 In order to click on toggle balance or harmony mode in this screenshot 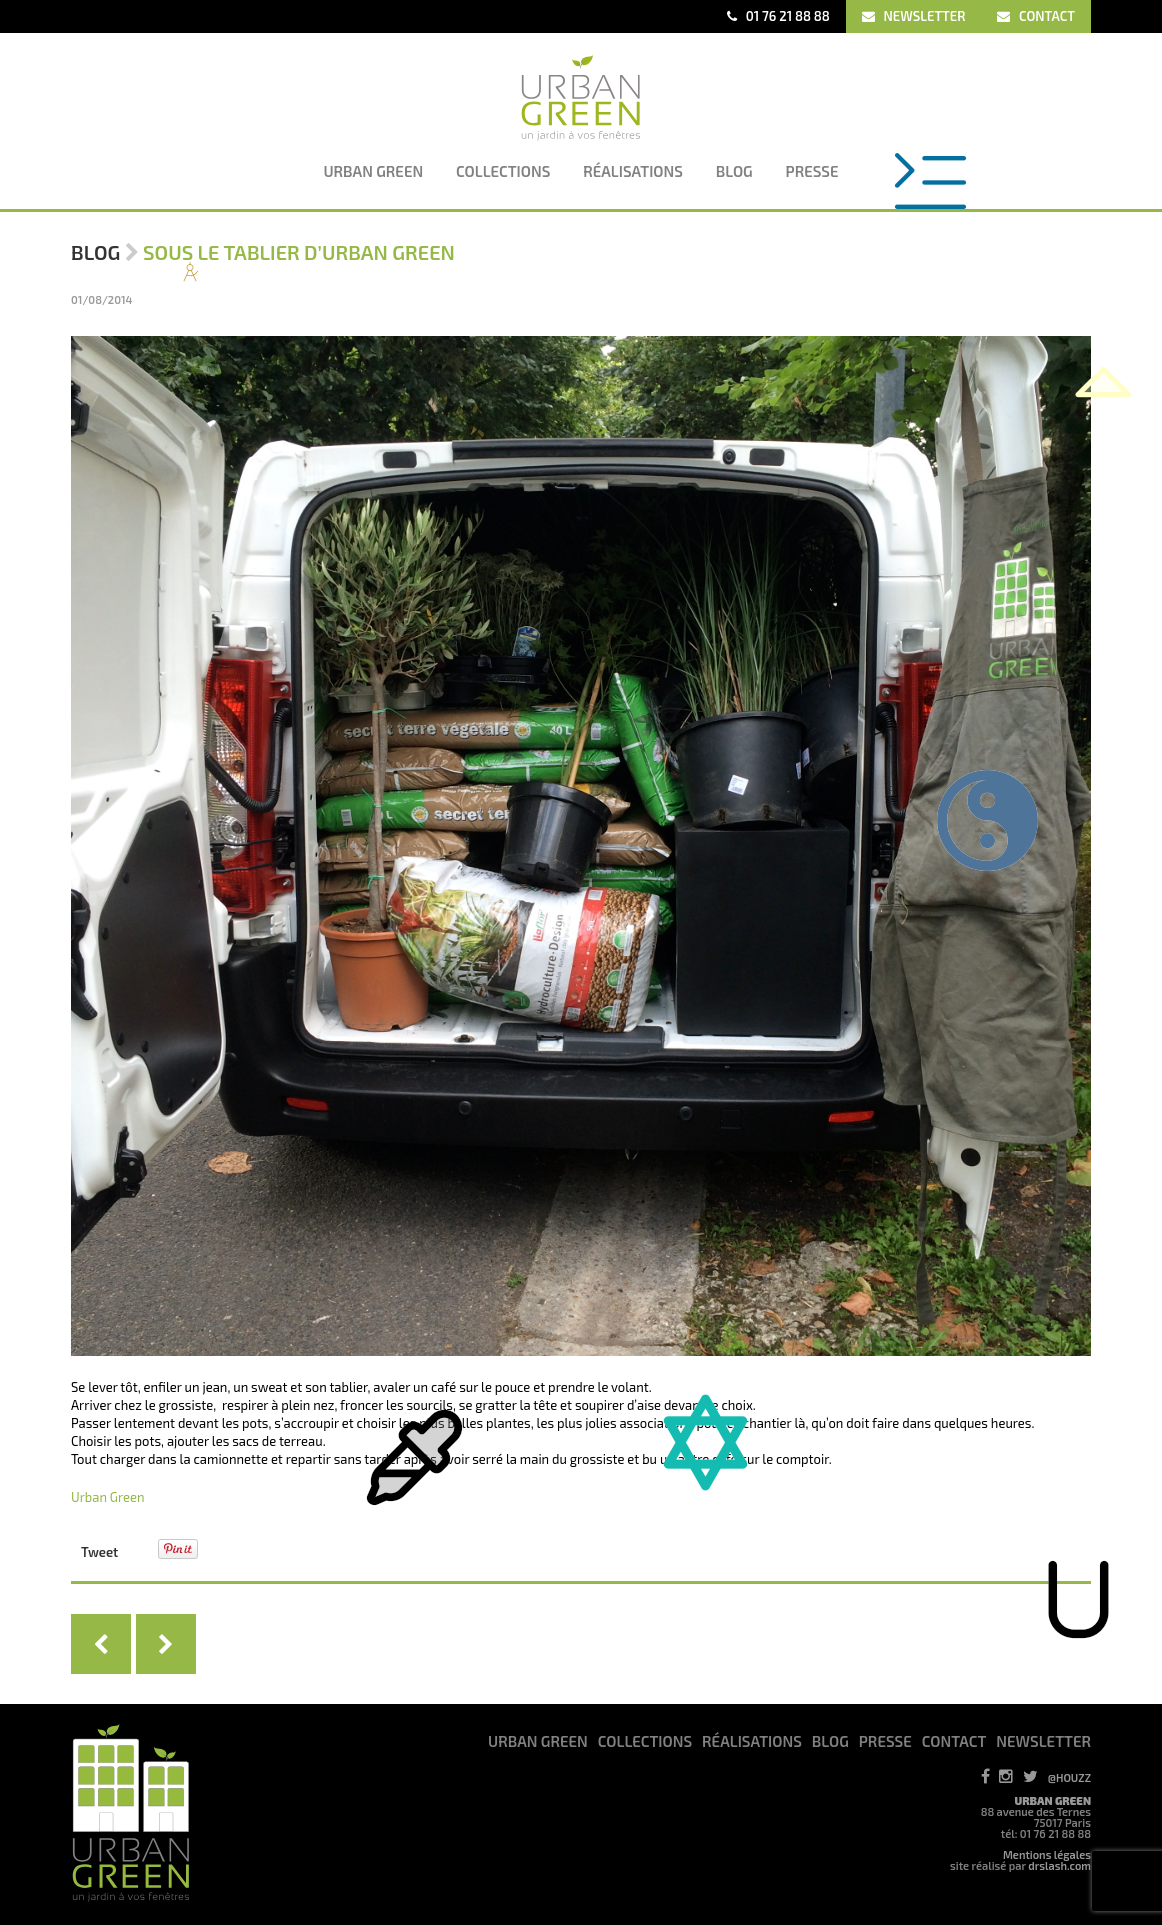, I will do `click(987, 820)`.